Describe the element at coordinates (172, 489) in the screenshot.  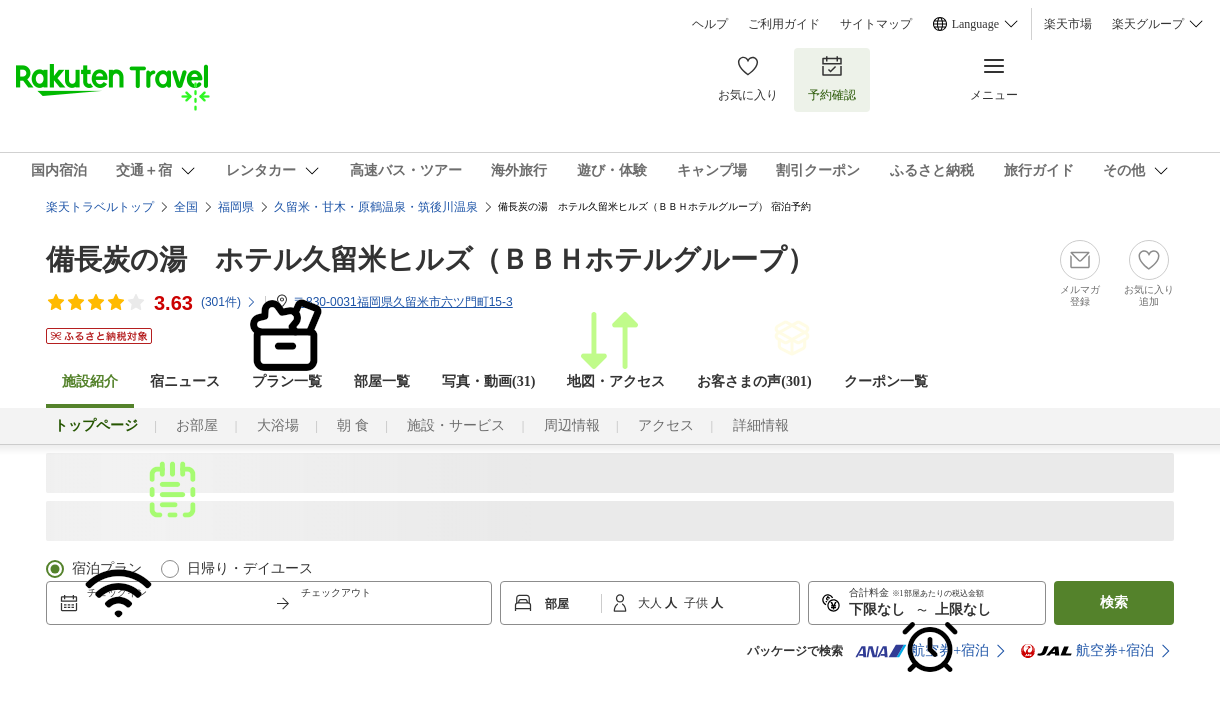
I see `draft or unsaved document` at that location.